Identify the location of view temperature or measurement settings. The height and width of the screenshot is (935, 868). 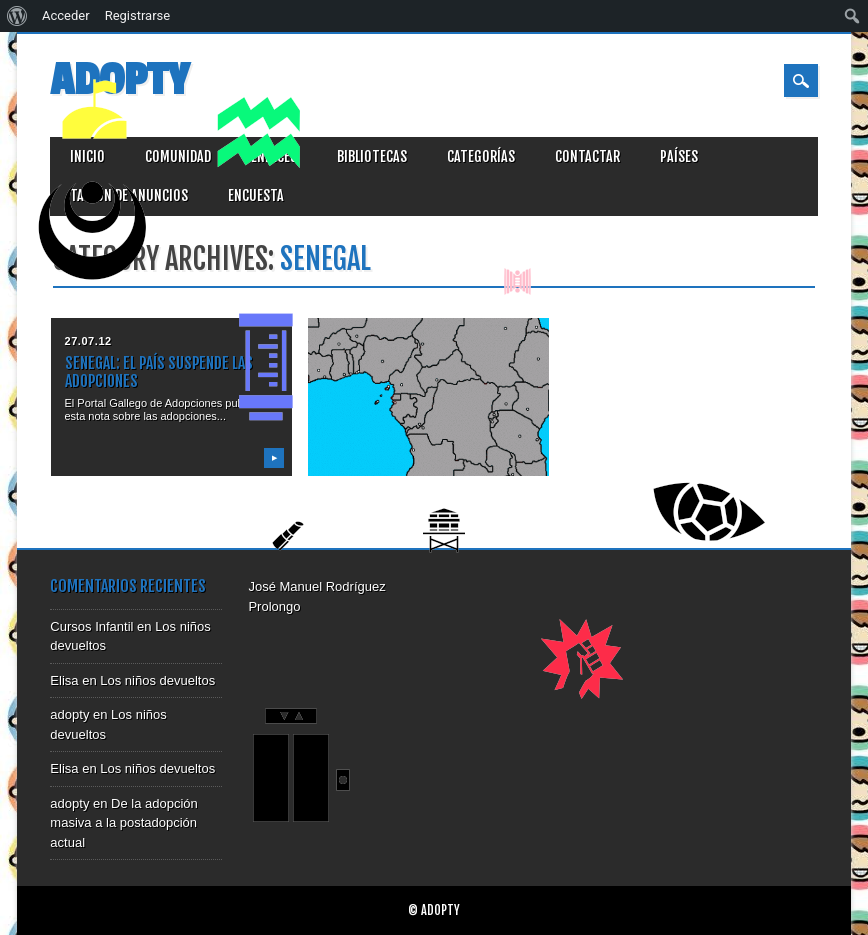
(267, 367).